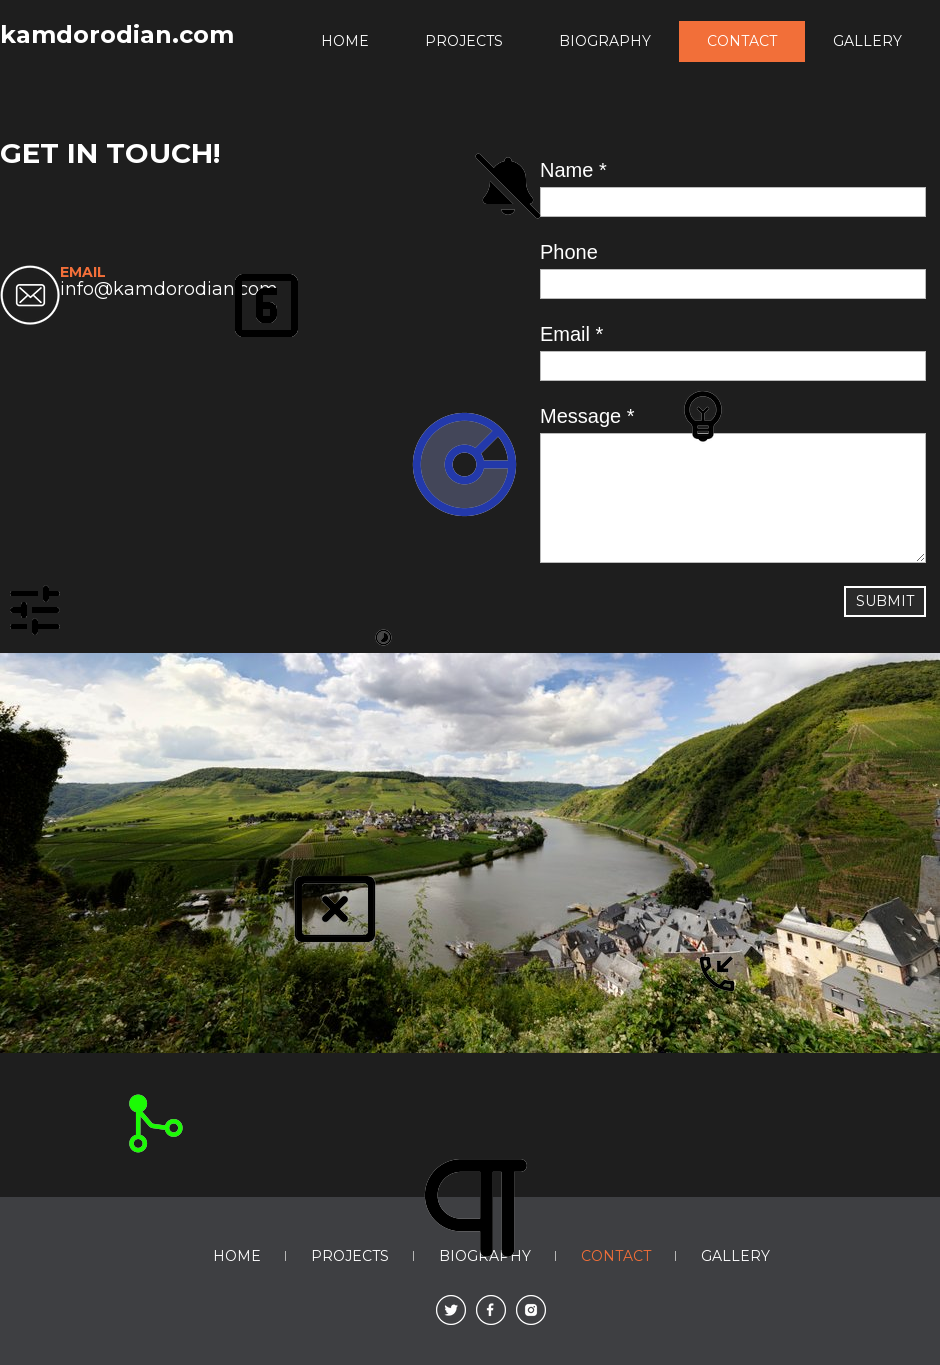  I want to click on mute notifications, so click(508, 186).